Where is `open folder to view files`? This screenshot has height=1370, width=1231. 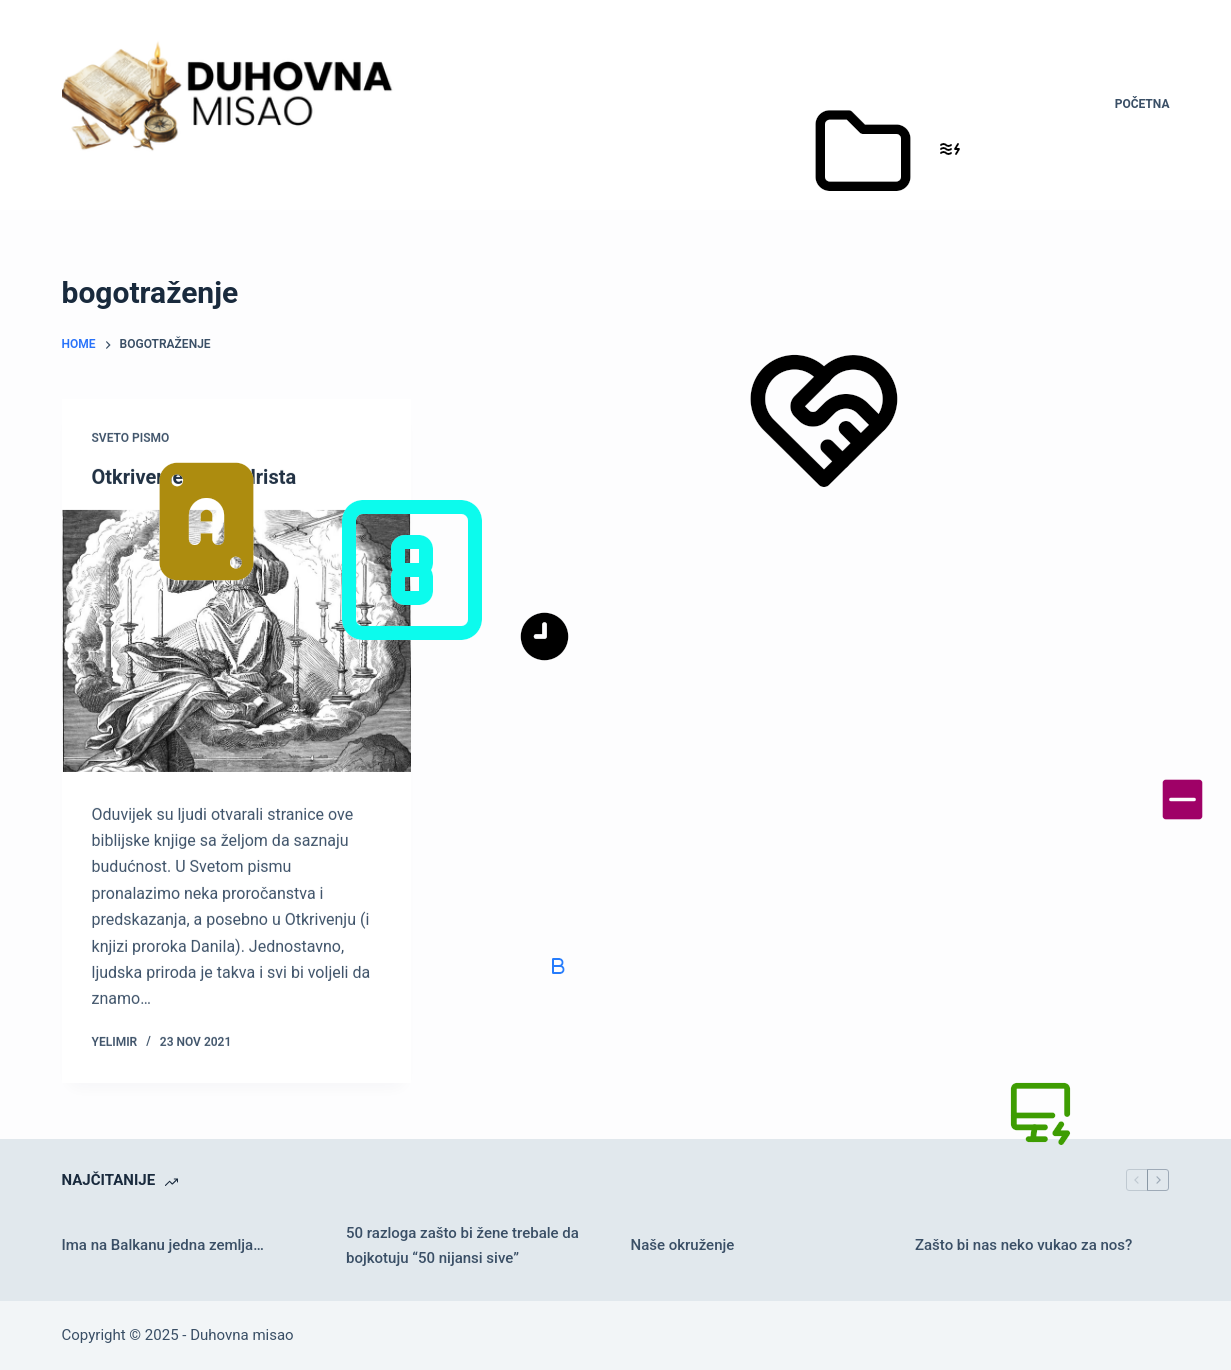
open folder to view files is located at coordinates (863, 153).